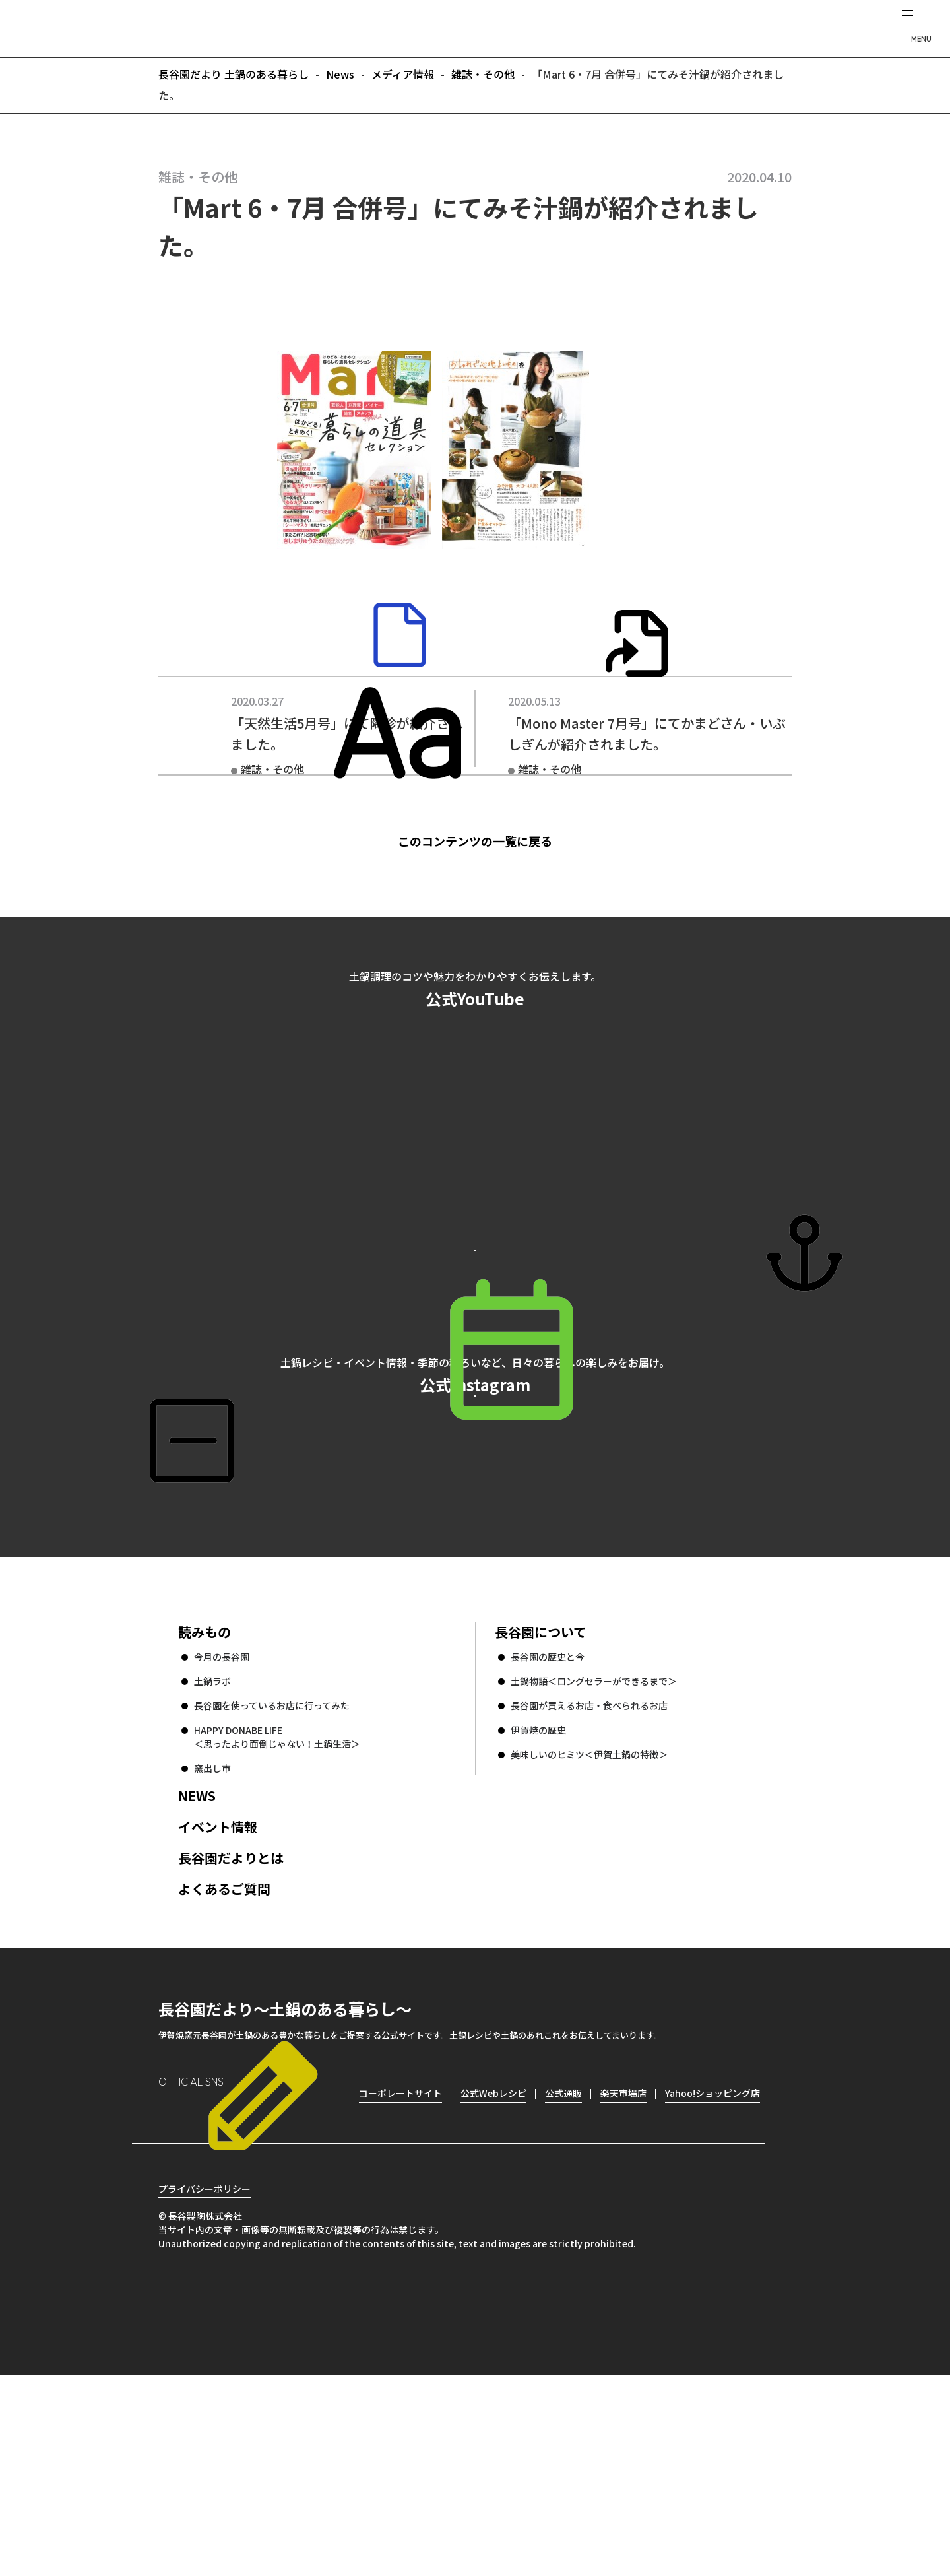 This screenshot has width=950, height=2576. I want to click on edit content or text, so click(261, 2097).